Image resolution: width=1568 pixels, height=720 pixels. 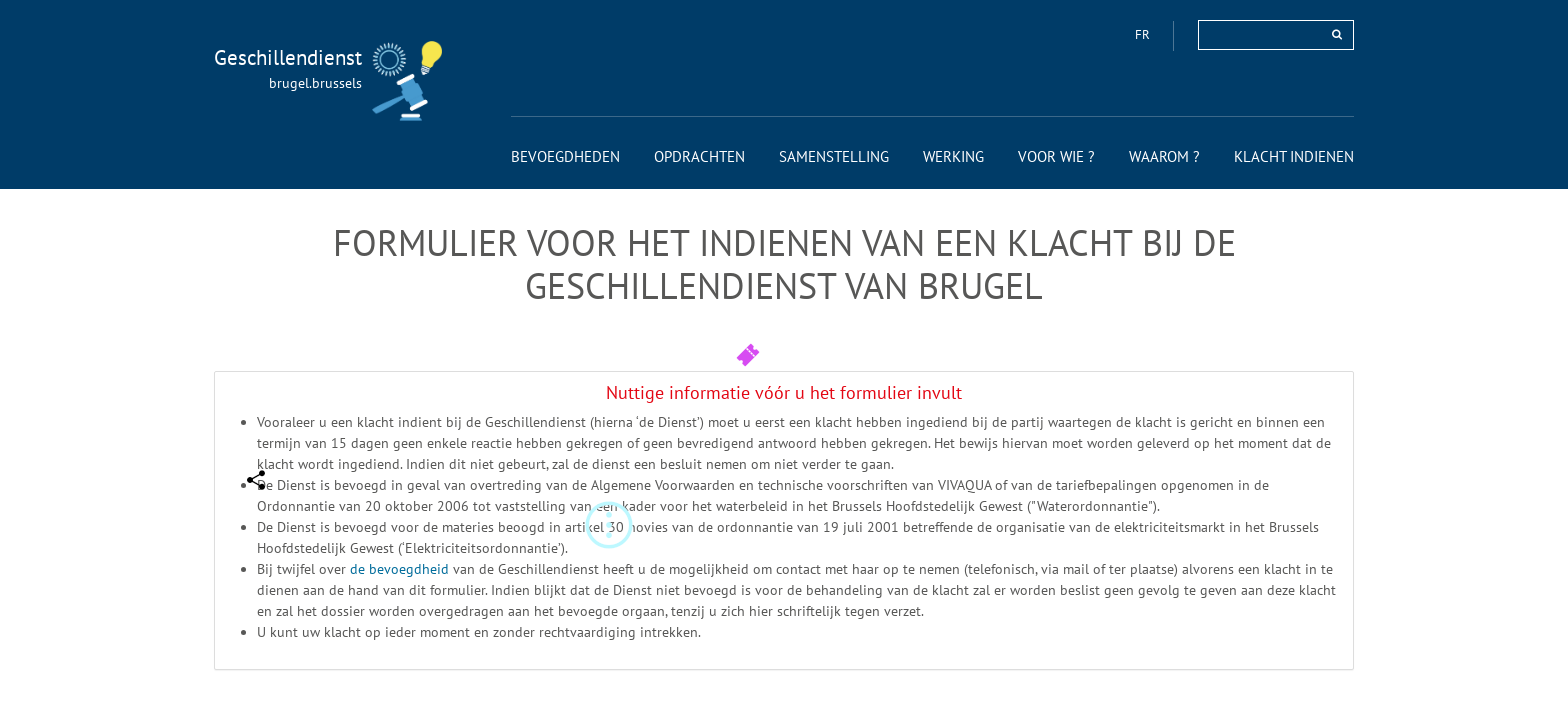 What do you see at coordinates (609, 525) in the screenshot?
I see `open more options menu` at bounding box center [609, 525].